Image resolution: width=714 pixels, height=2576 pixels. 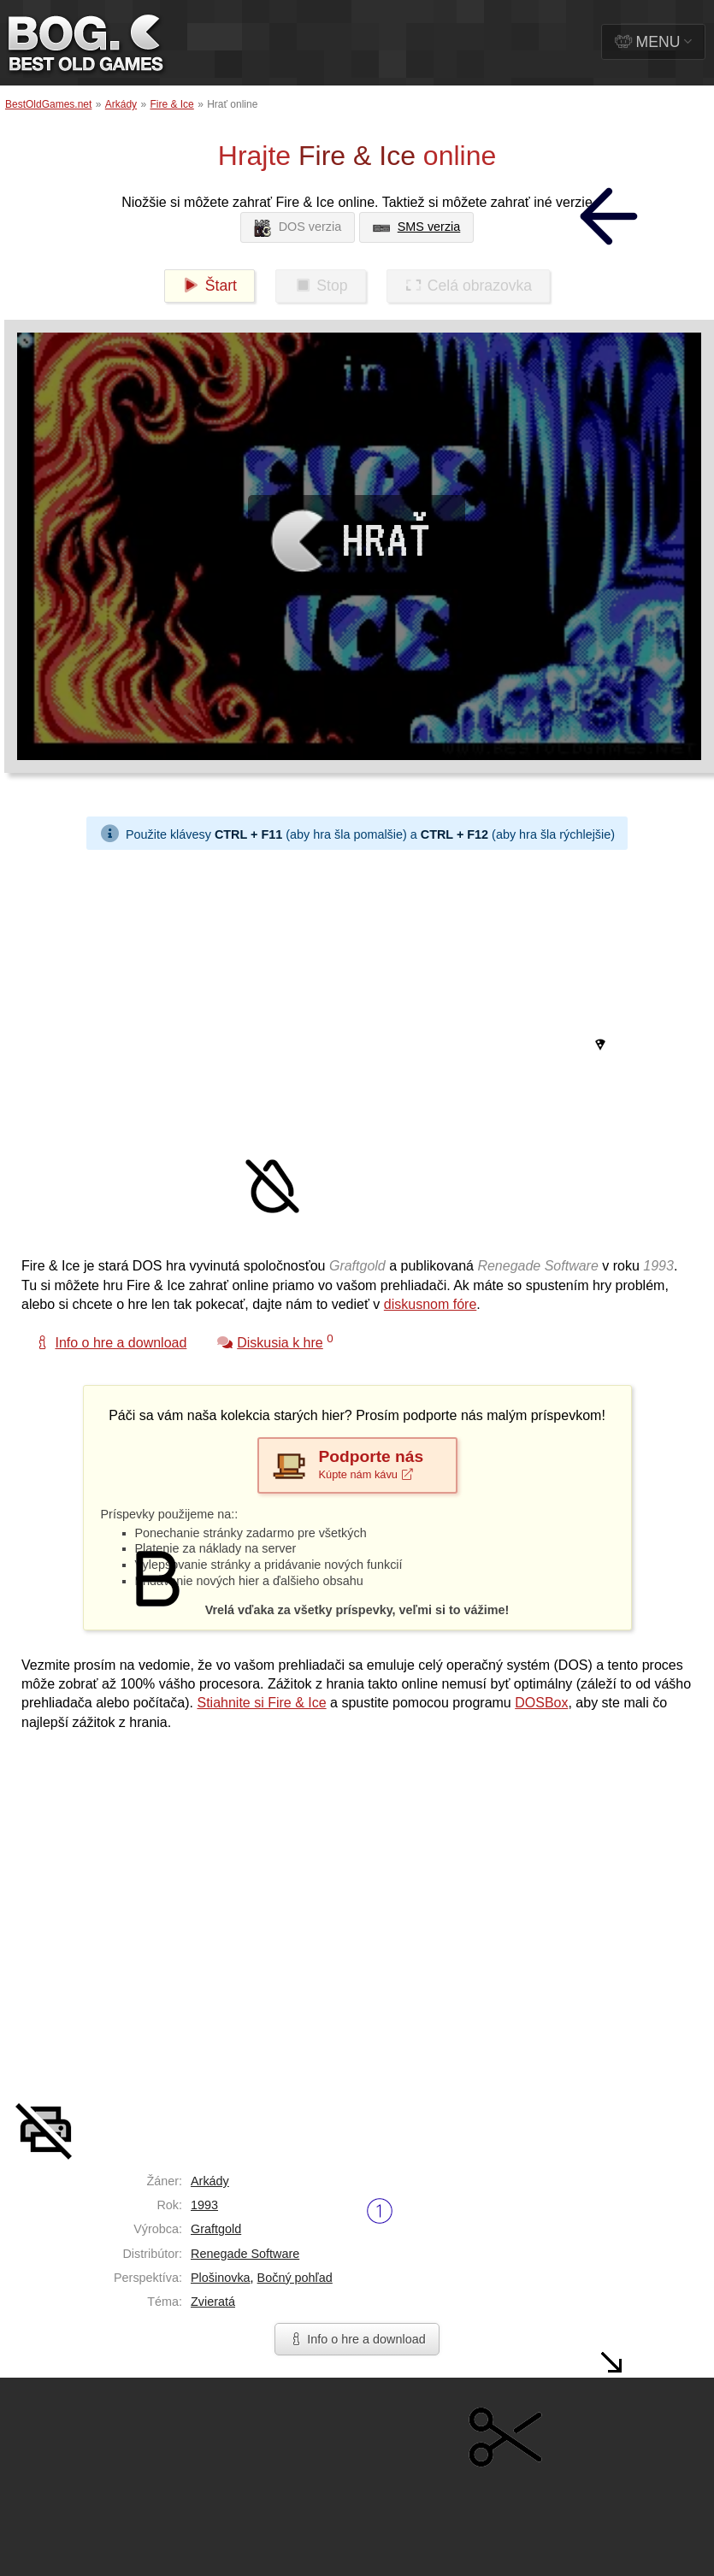 What do you see at coordinates (156, 1578) in the screenshot?
I see `apply bold formatting to selected text` at bounding box center [156, 1578].